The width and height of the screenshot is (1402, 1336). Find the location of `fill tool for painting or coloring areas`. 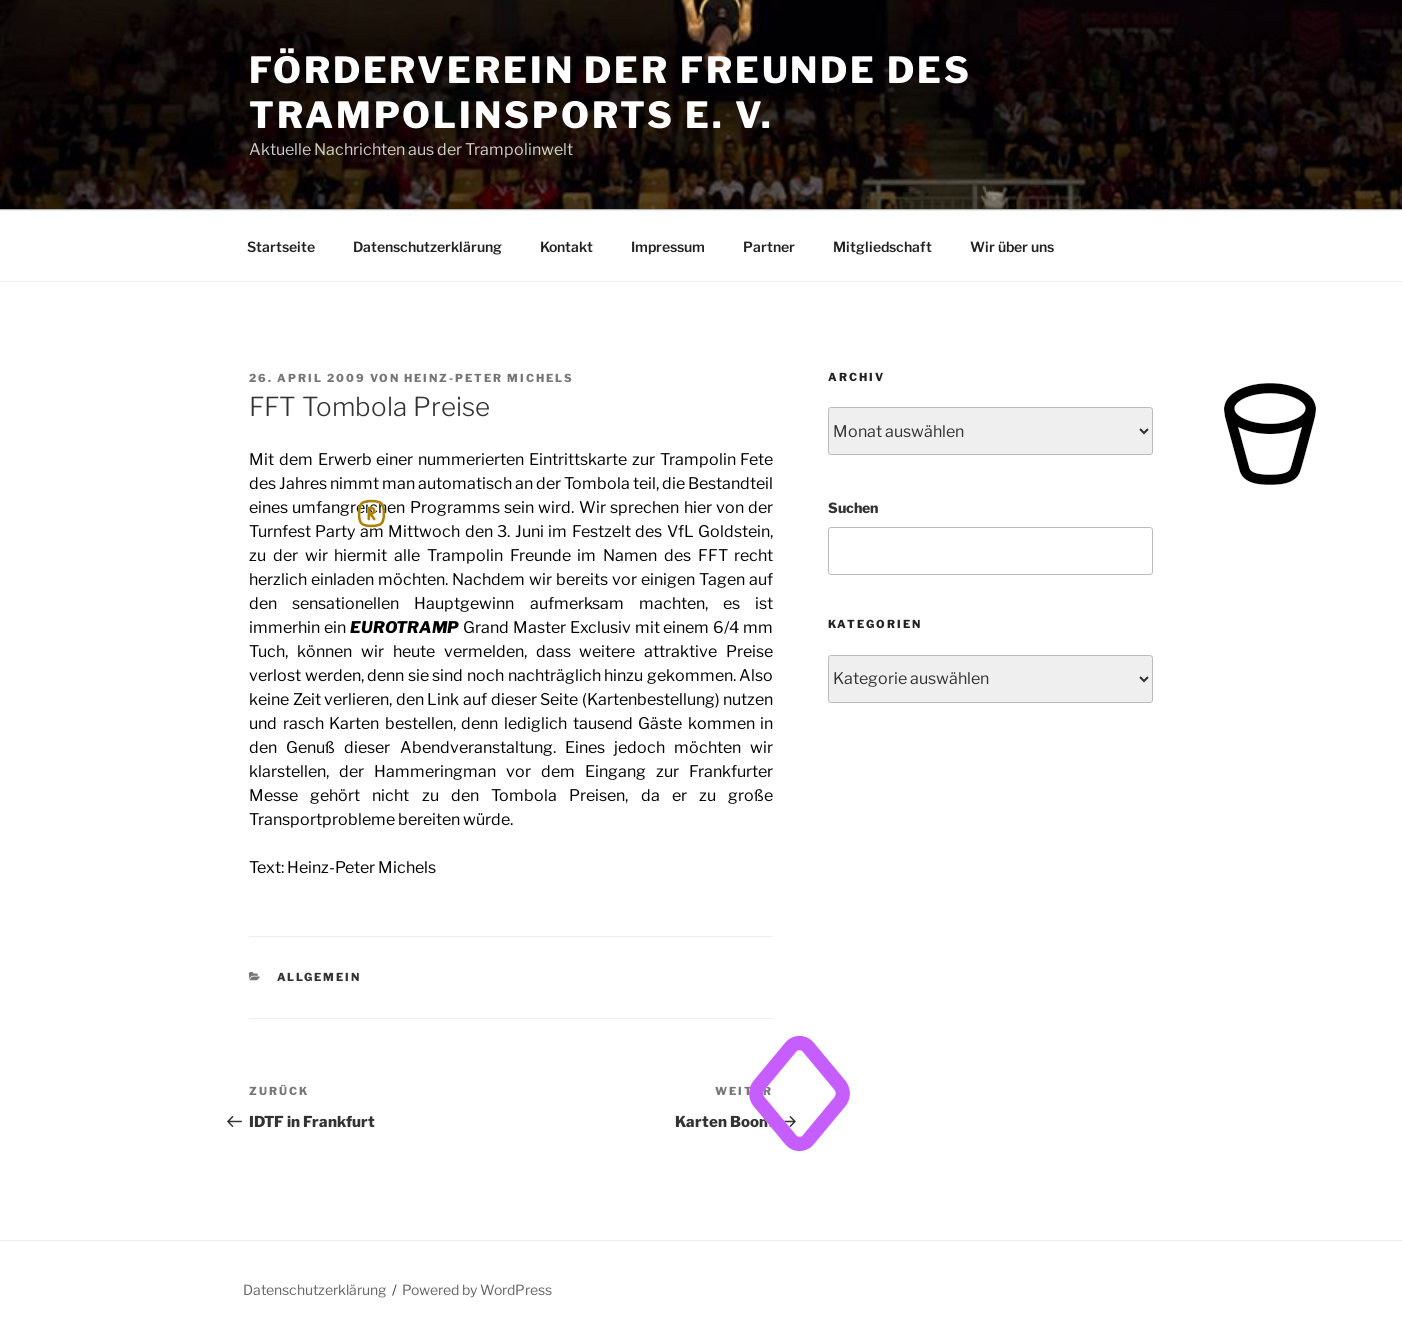

fill tool for painting or coloring areas is located at coordinates (1270, 434).